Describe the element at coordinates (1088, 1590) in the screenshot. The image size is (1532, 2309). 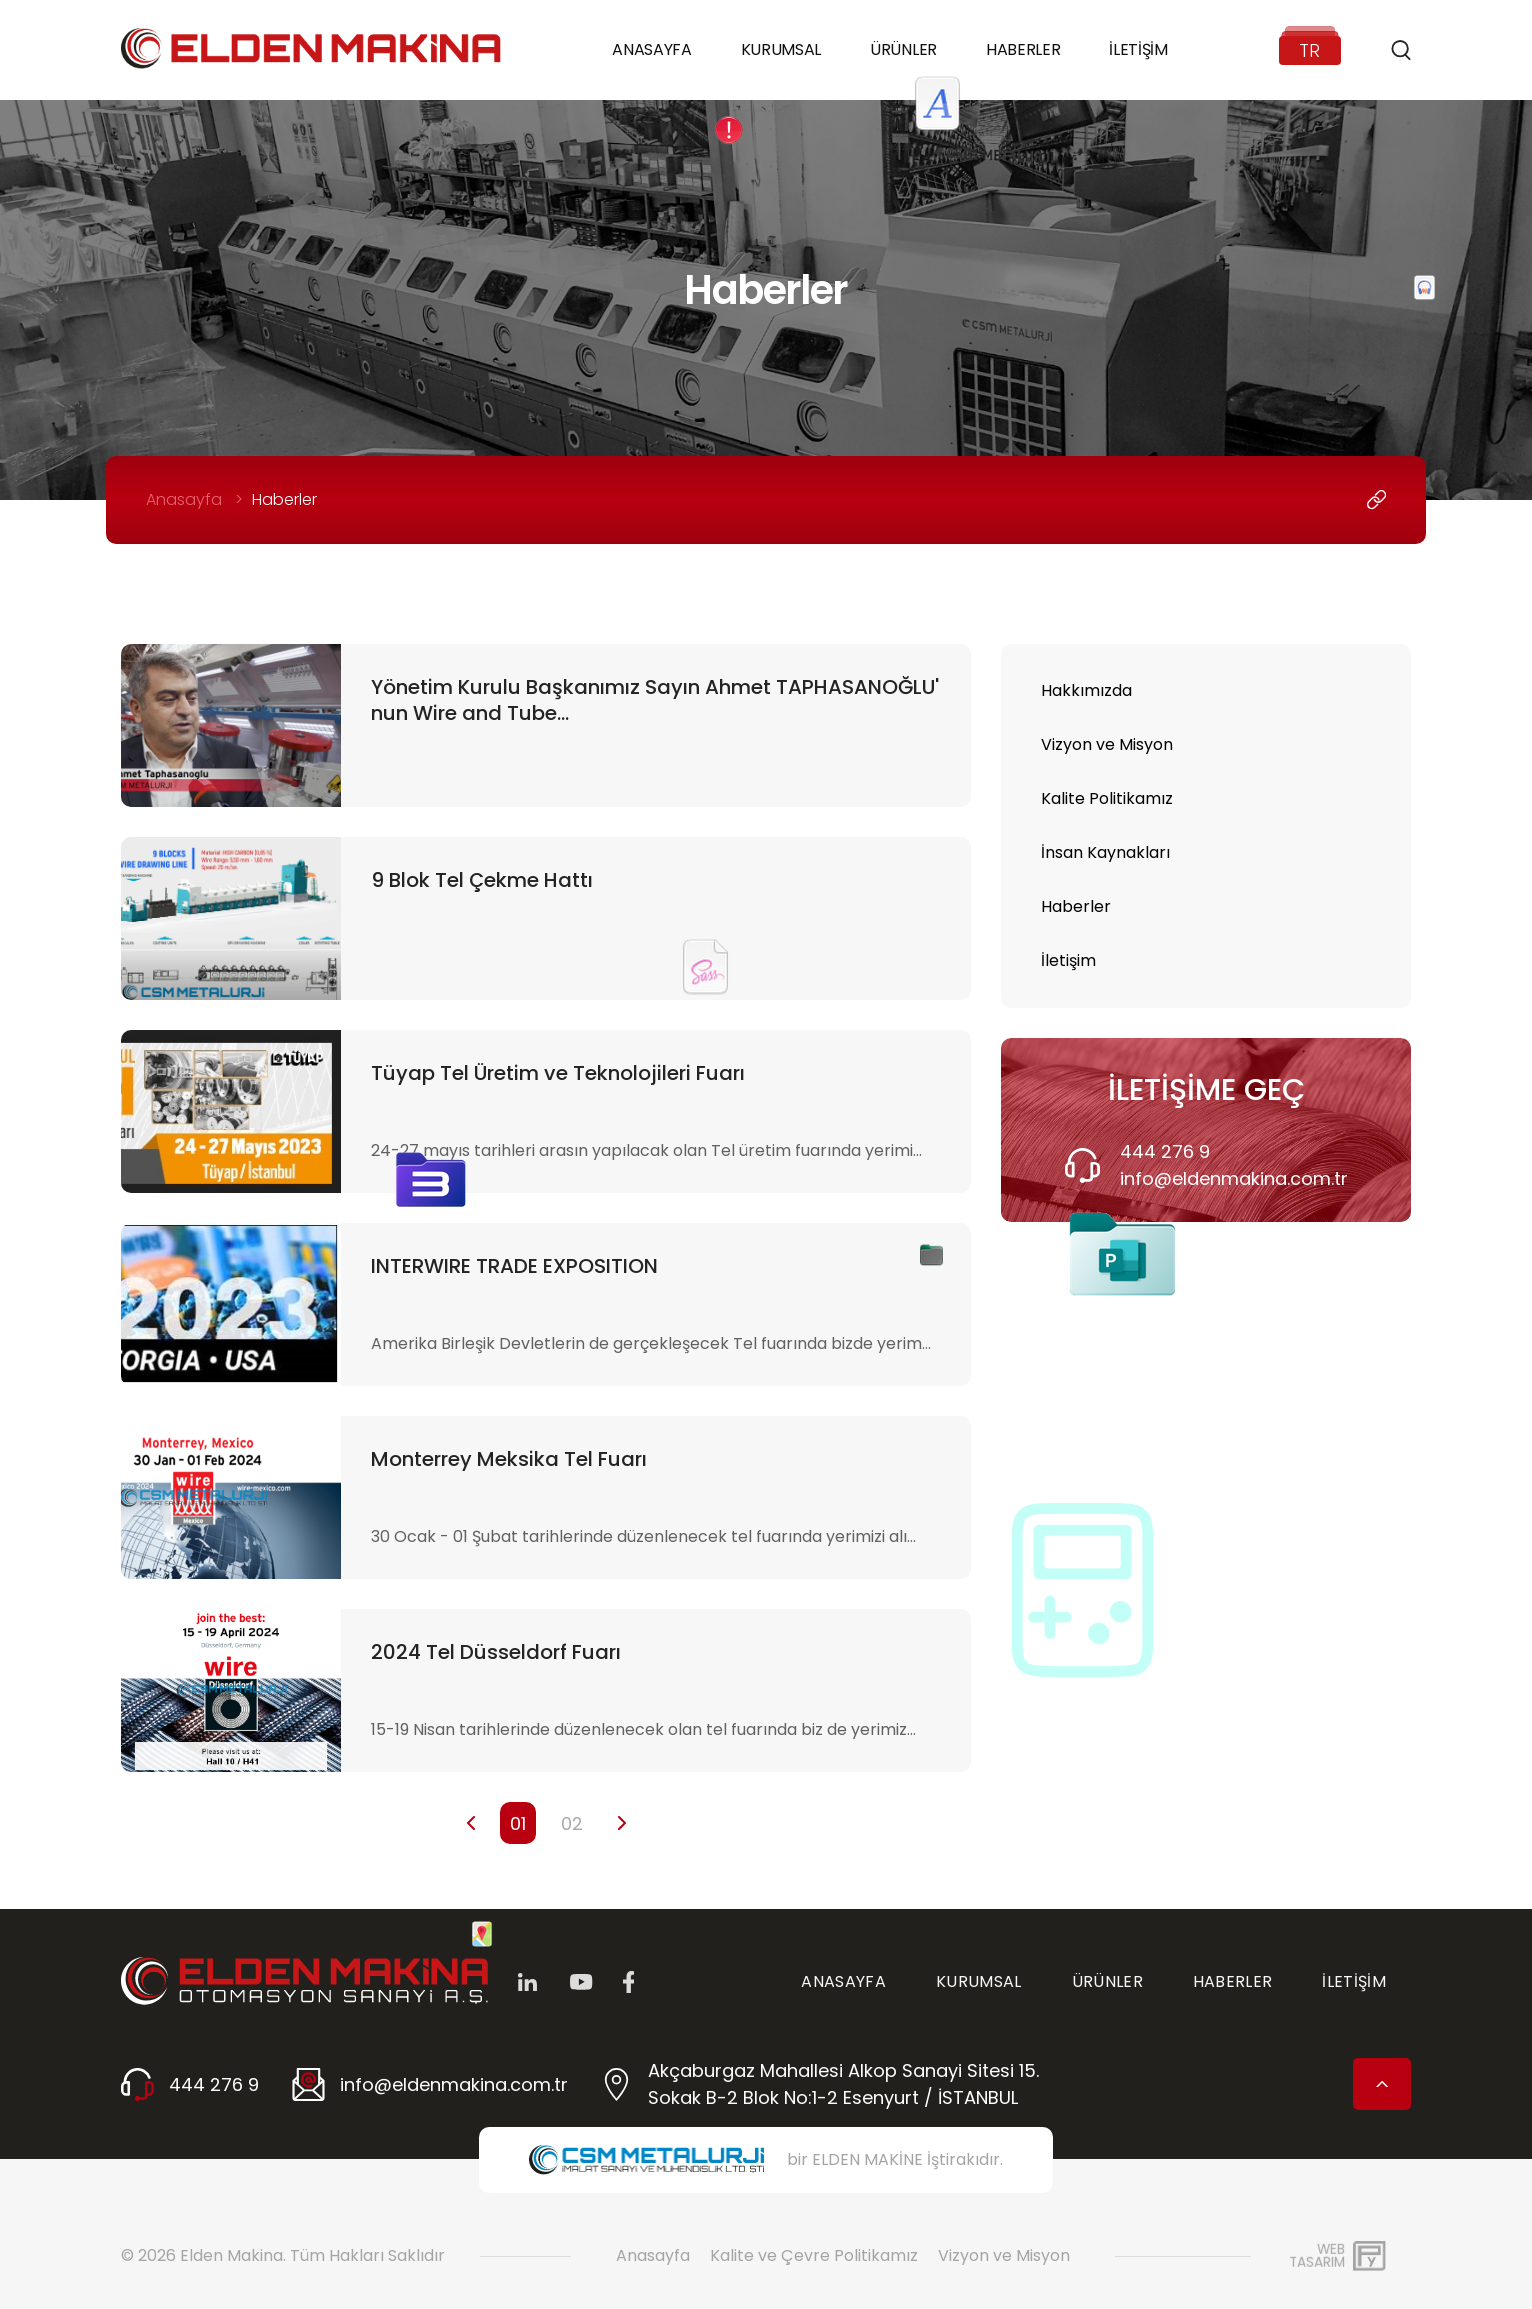
I see `open the games app` at that location.